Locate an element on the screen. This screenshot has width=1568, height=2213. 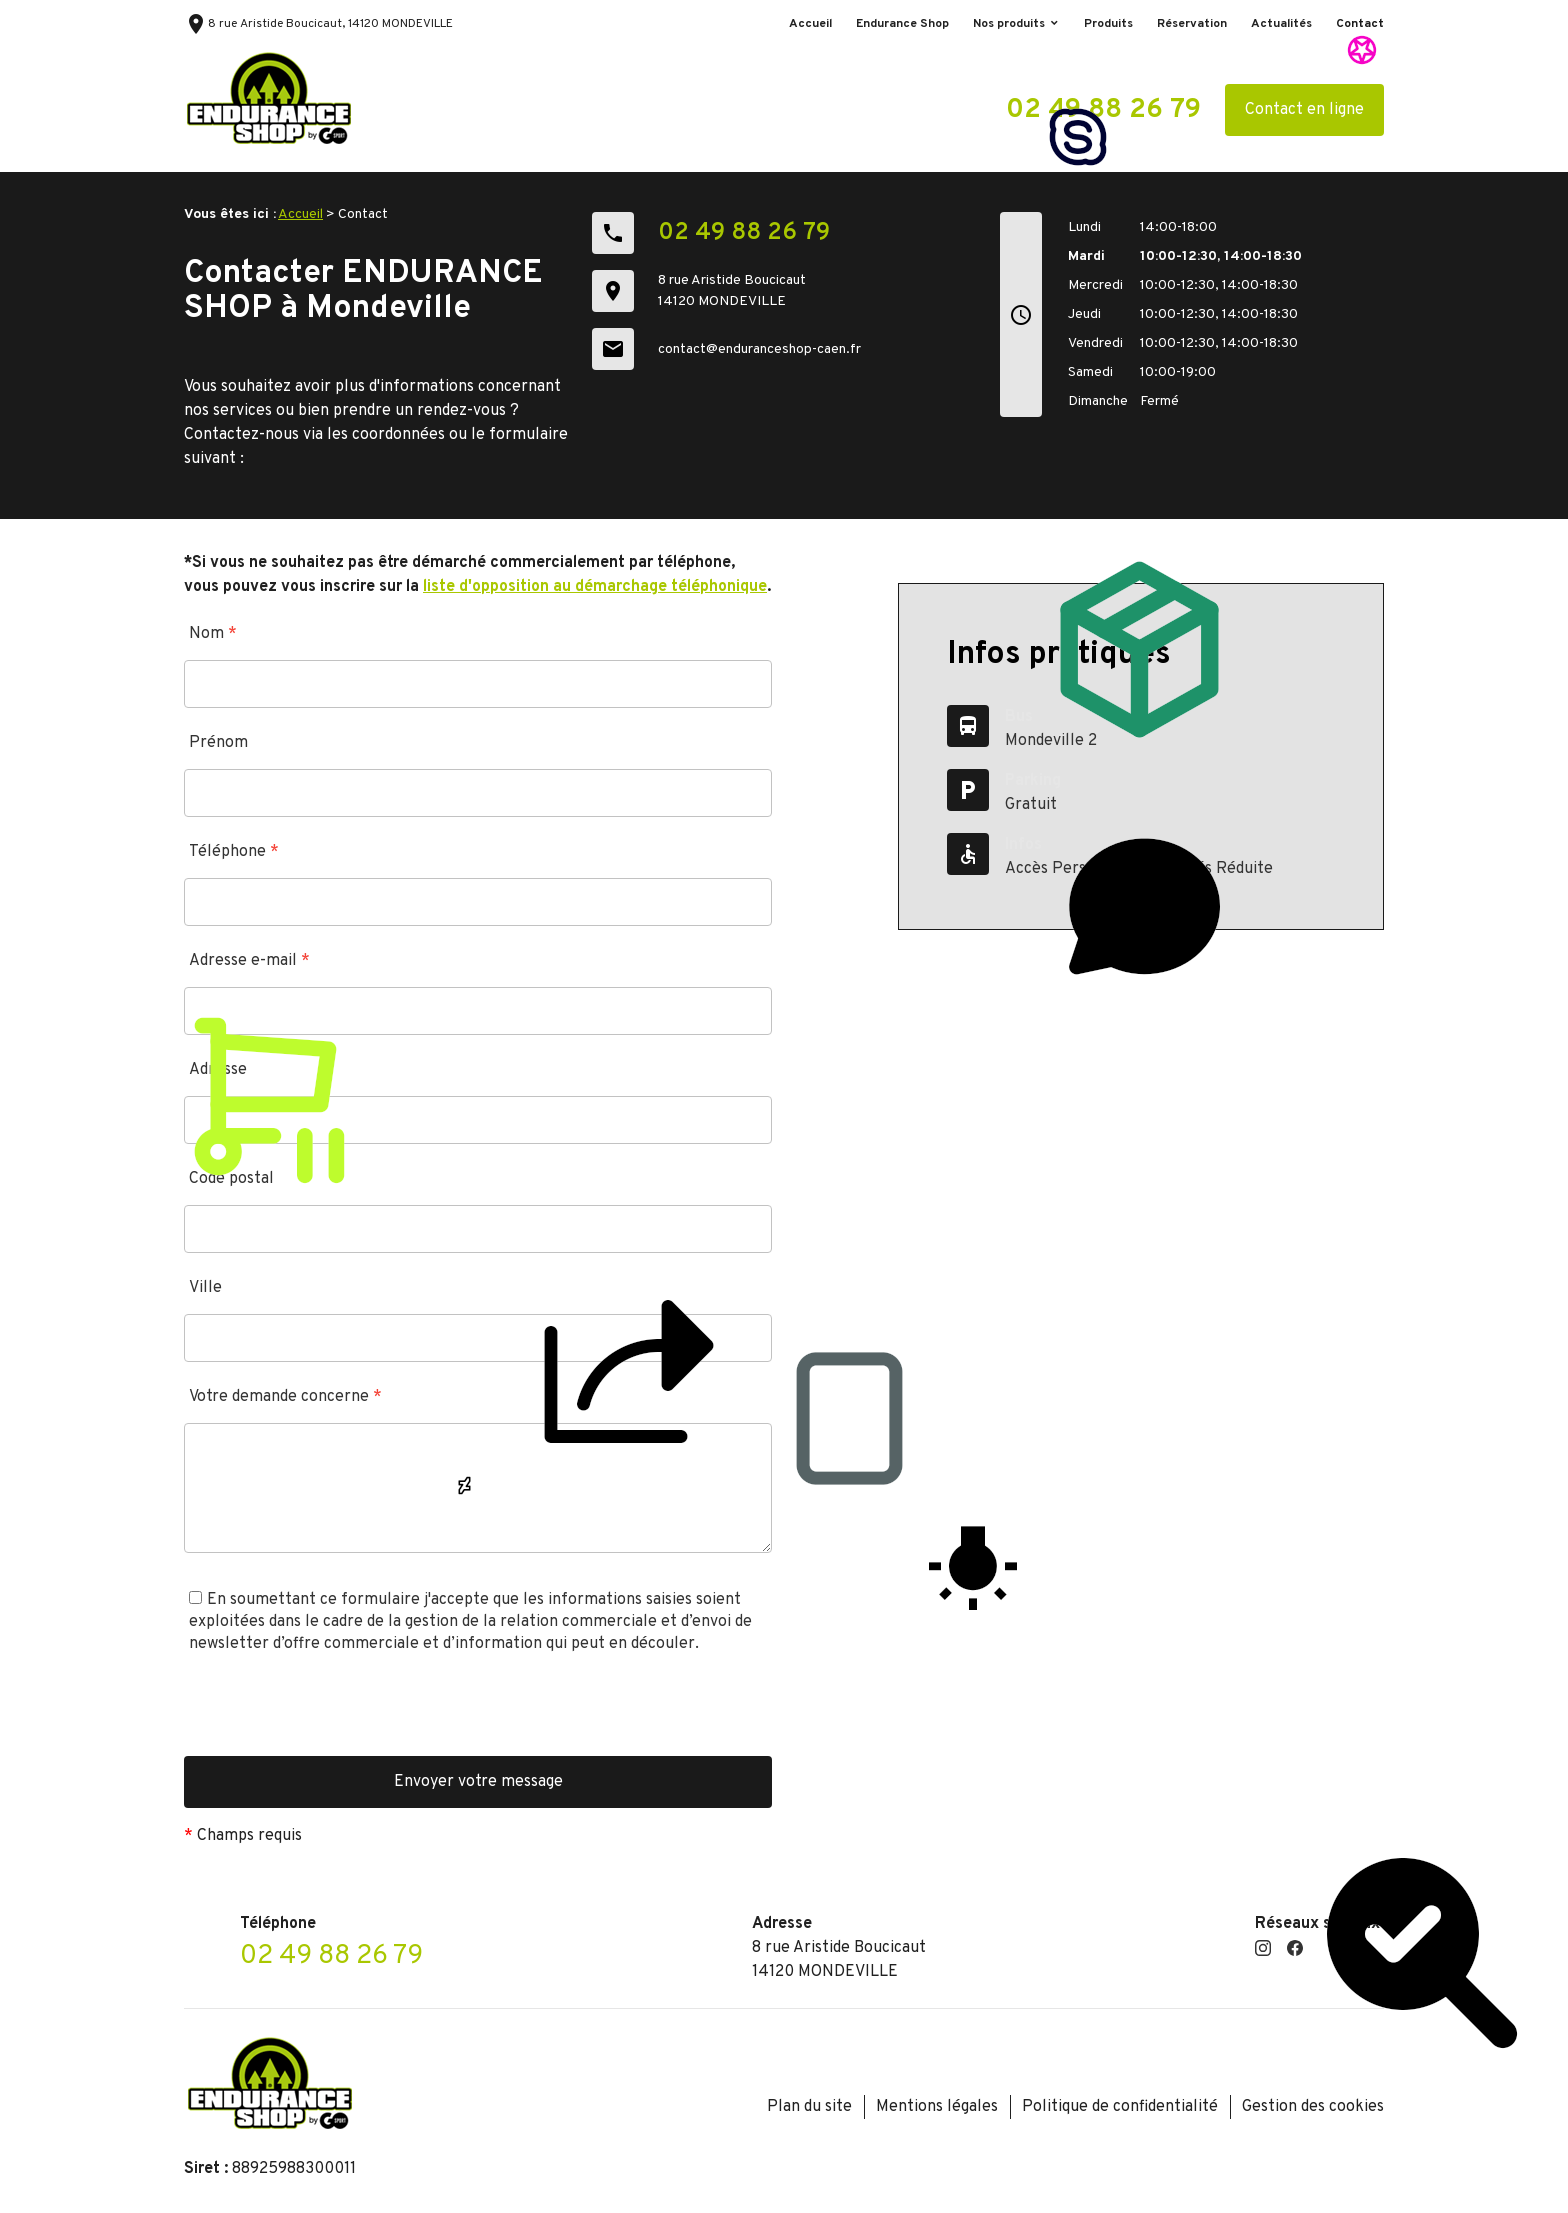
open messaging or chat is located at coordinates (1144, 906).